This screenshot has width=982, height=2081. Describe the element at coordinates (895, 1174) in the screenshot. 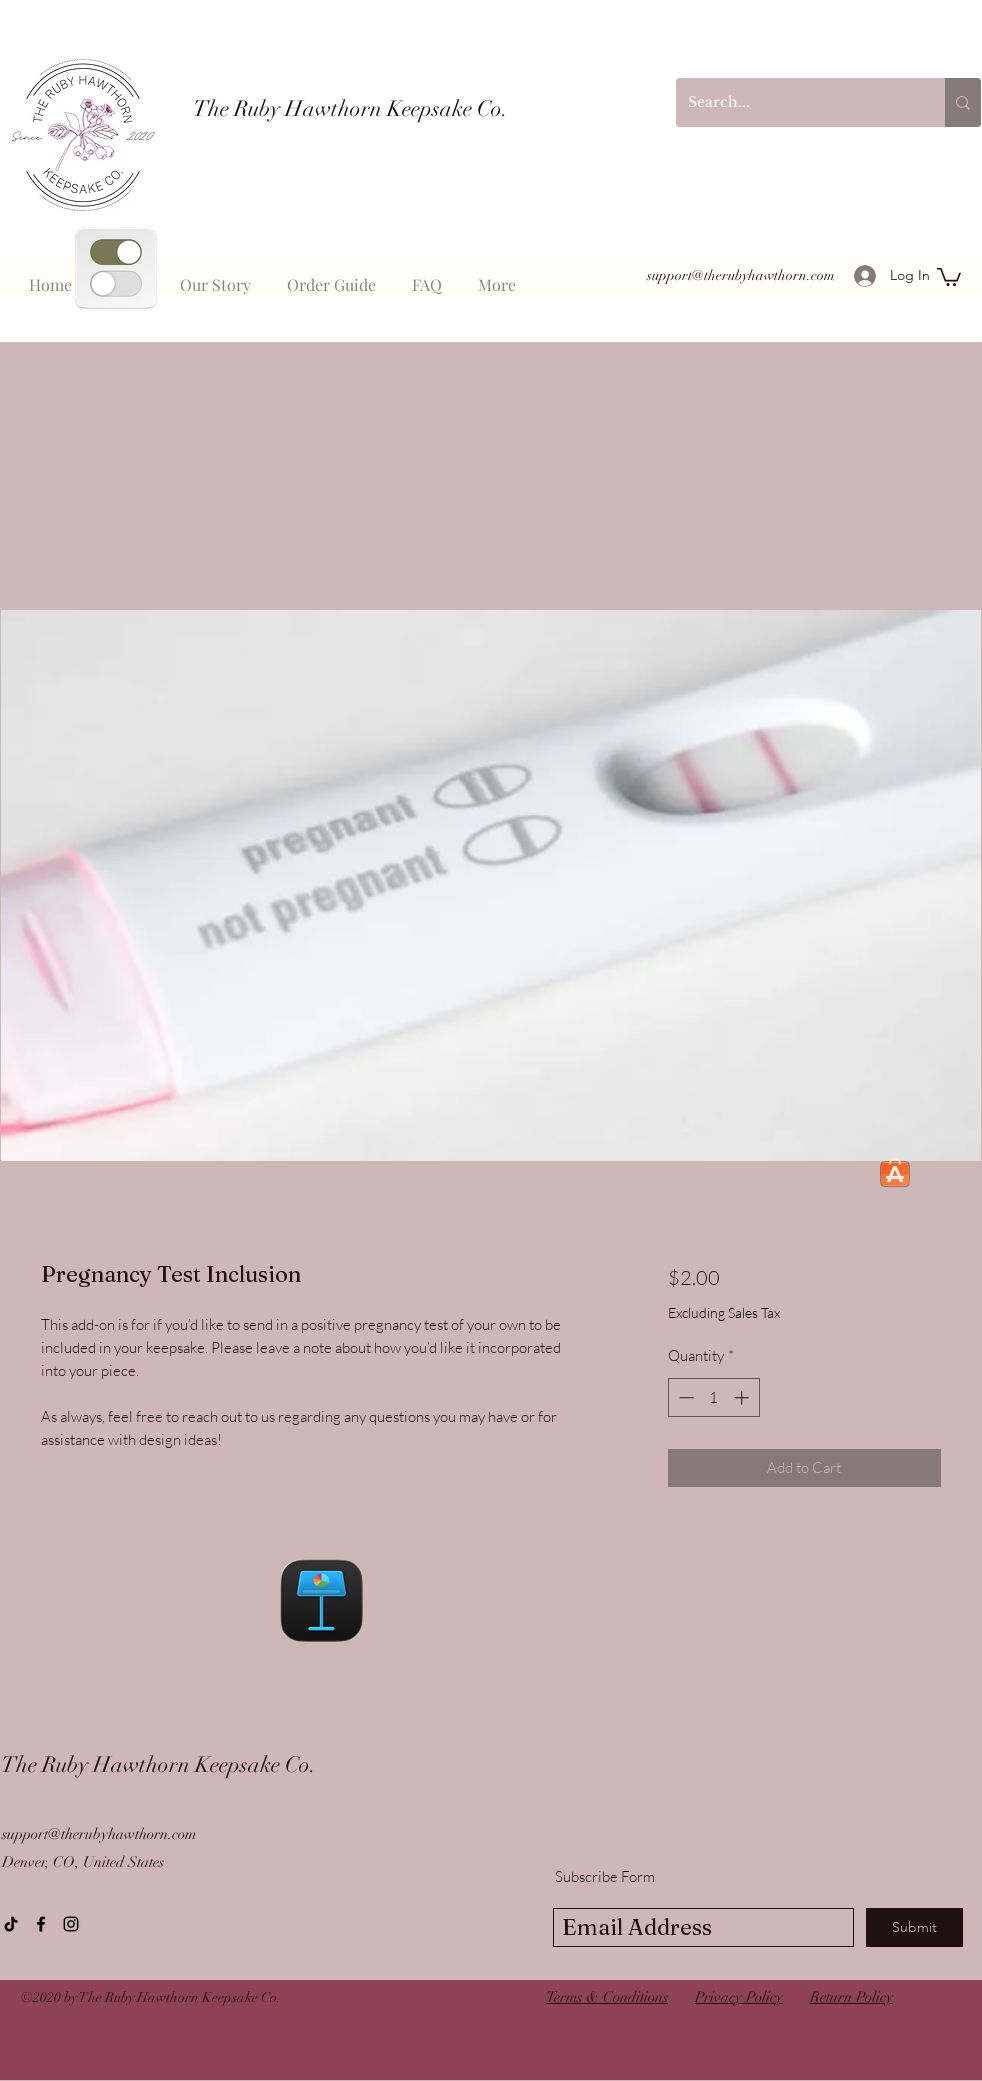

I see `open ubuntu software center` at that location.